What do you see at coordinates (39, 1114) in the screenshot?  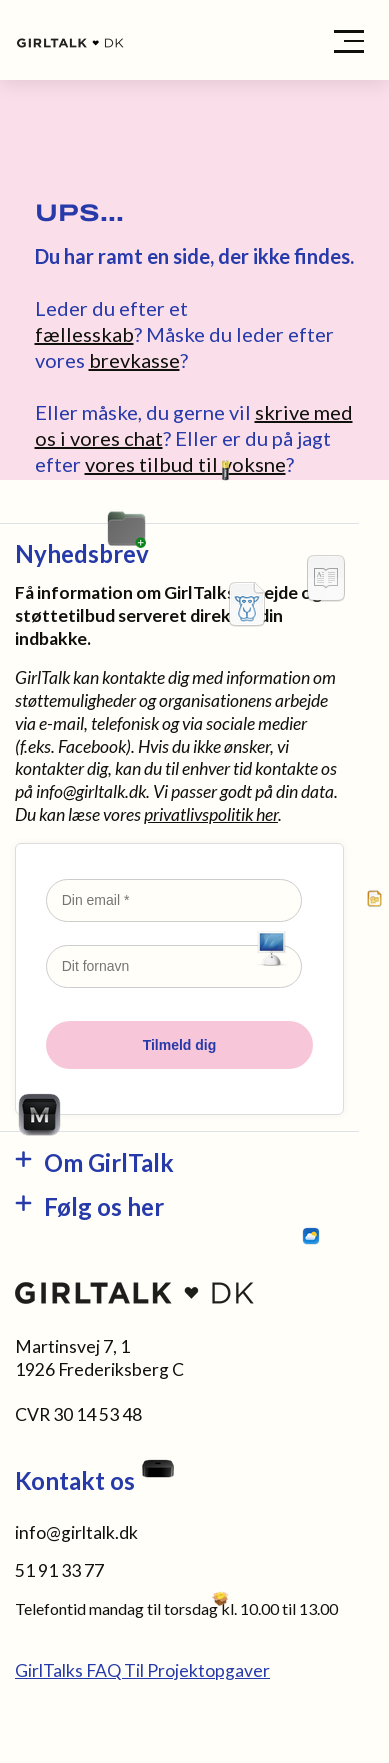 I see `open MeetingBar app for calendar and meeting management` at bounding box center [39, 1114].